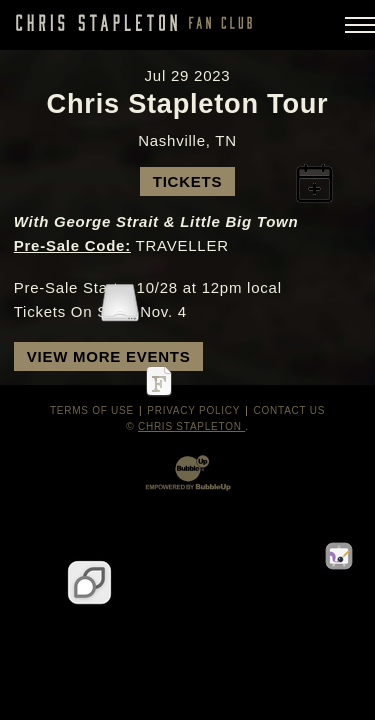 This screenshot has width=375, height=720. I want to click on launch the korora linux distribution app, so click(89, 582).